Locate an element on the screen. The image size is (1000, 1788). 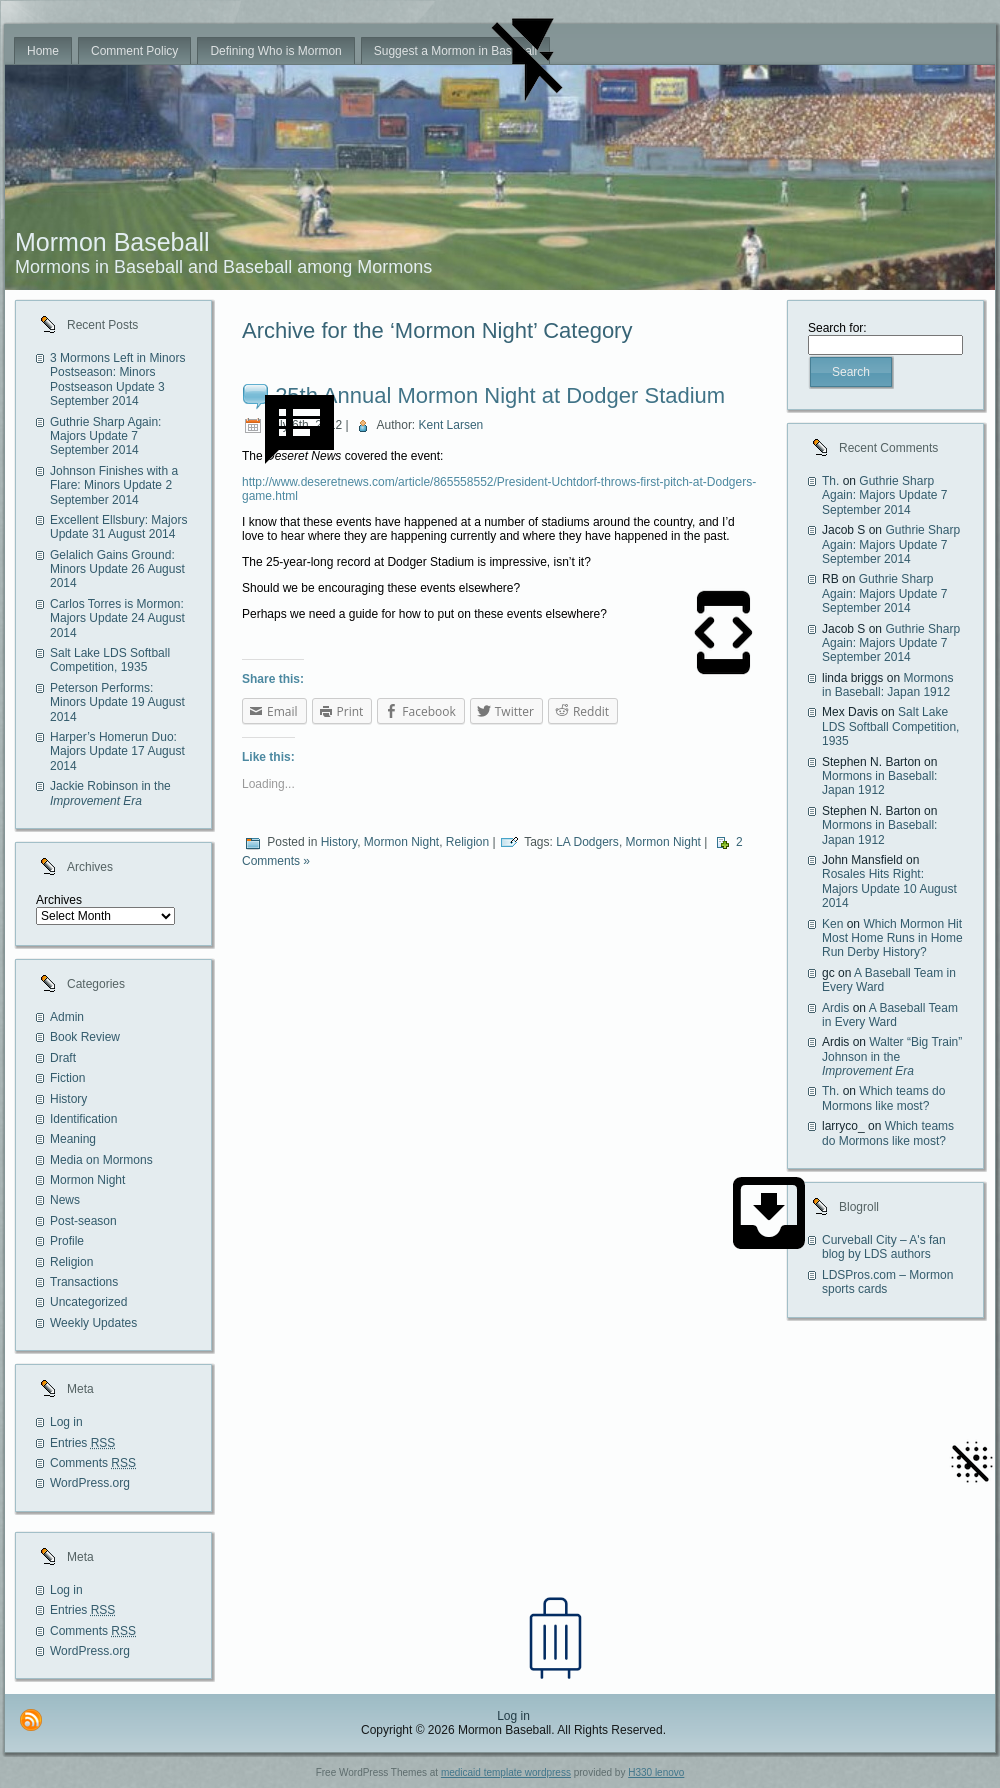
disable blur effect is located at coordinates (972, 1462).